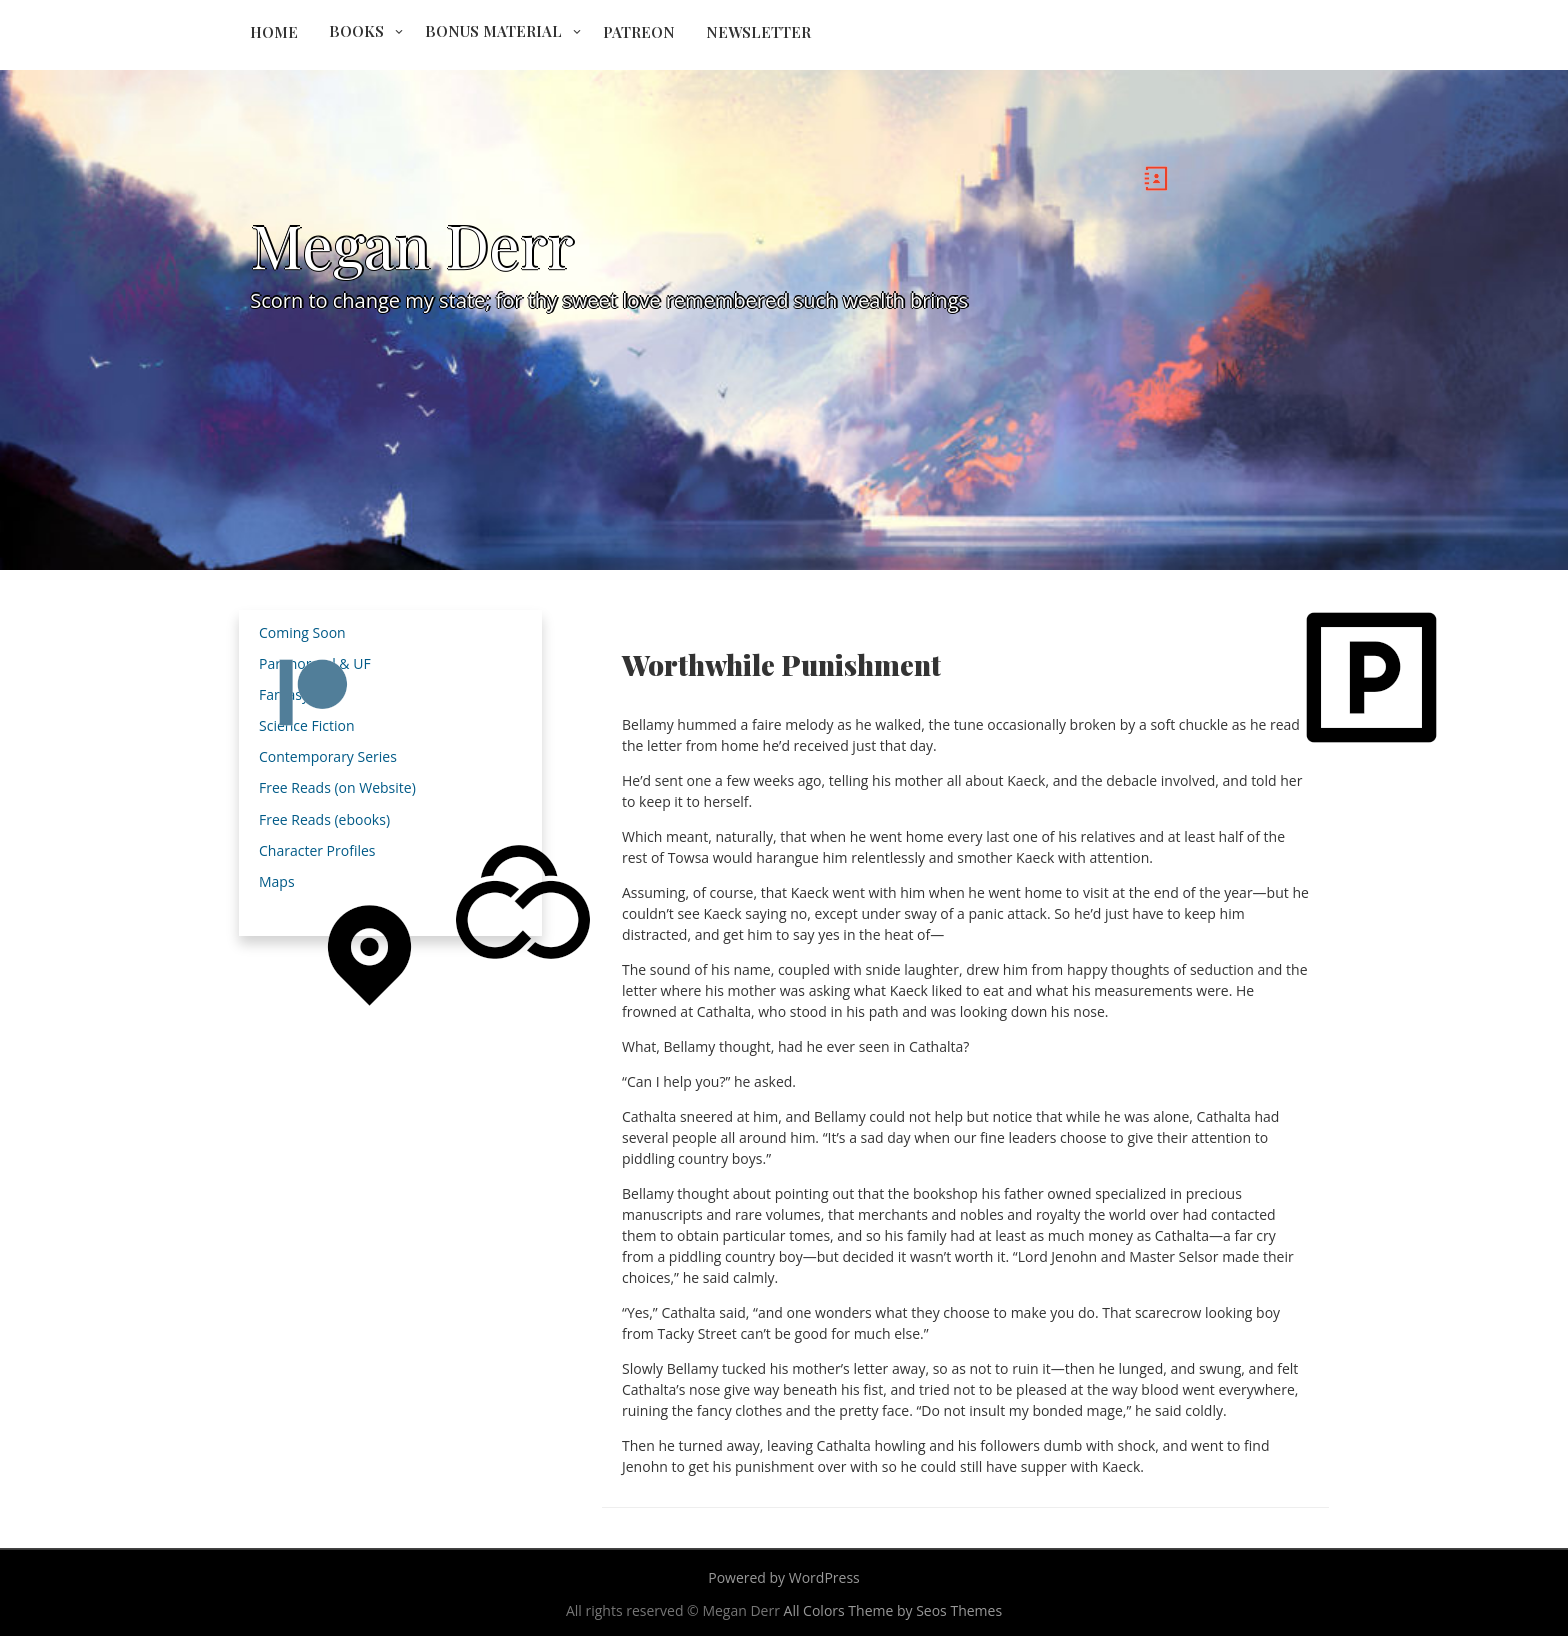 The width and height of the screenshot is (1568, 1636). I want to click on view location on map, so click(369, 951).